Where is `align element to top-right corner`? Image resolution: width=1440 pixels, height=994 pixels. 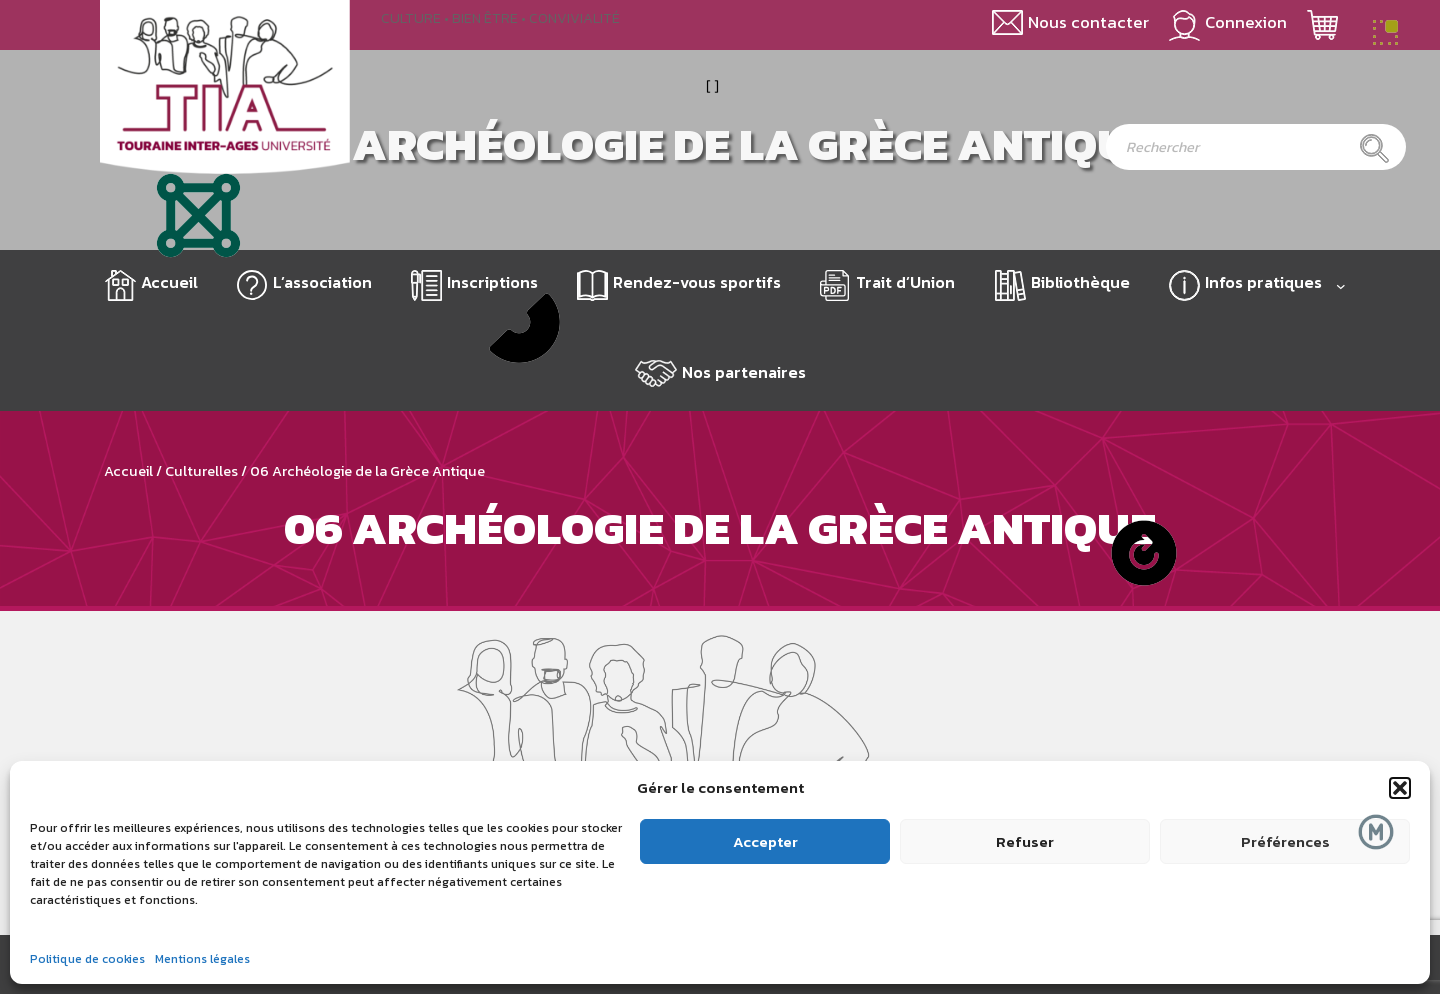
align element to top-right corner is located at coordinates (1385, 32).